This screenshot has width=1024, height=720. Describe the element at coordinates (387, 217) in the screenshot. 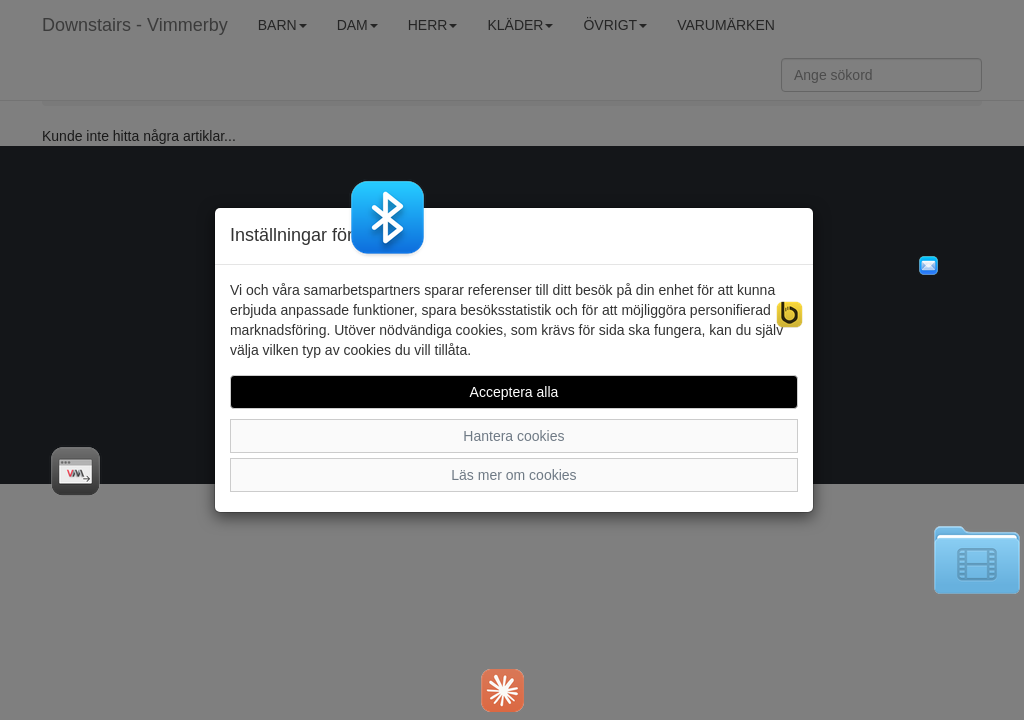

I see `open bluetooth settings` at that location.